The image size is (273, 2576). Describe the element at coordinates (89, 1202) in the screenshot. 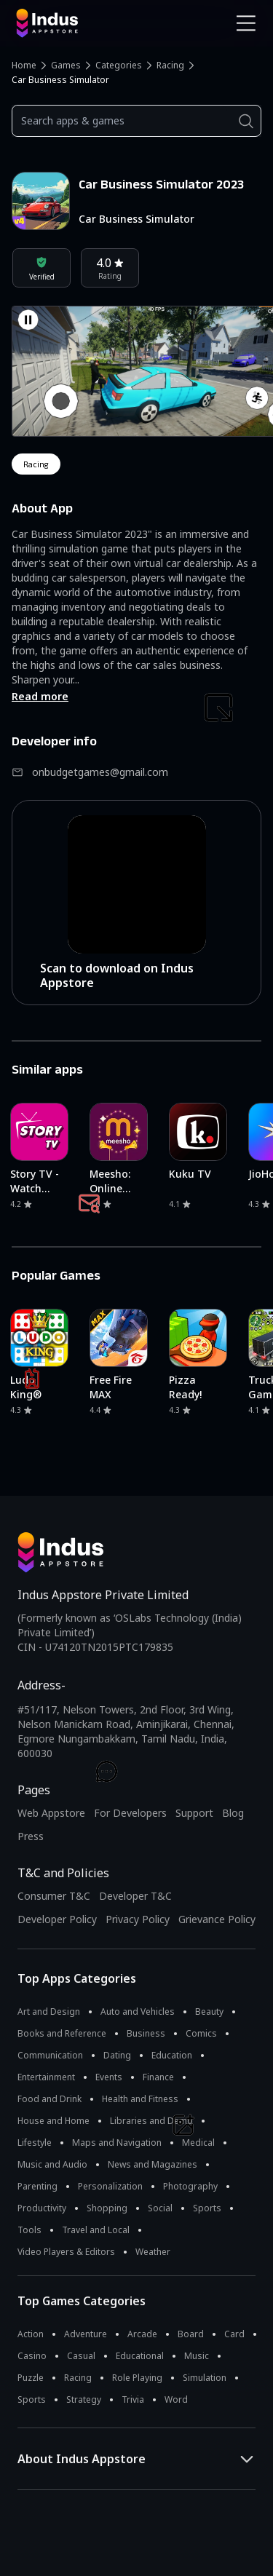

I see `search your emails` at that location.